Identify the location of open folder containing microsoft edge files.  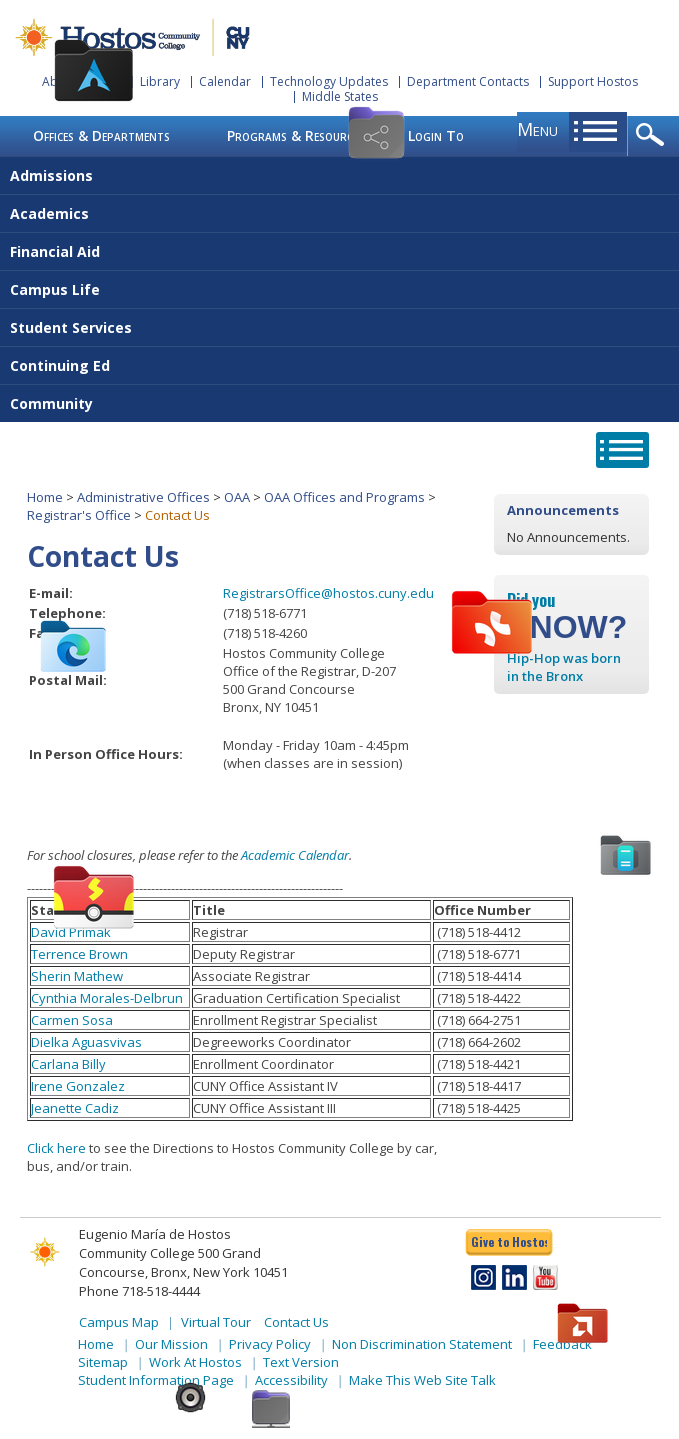
(73, 648).